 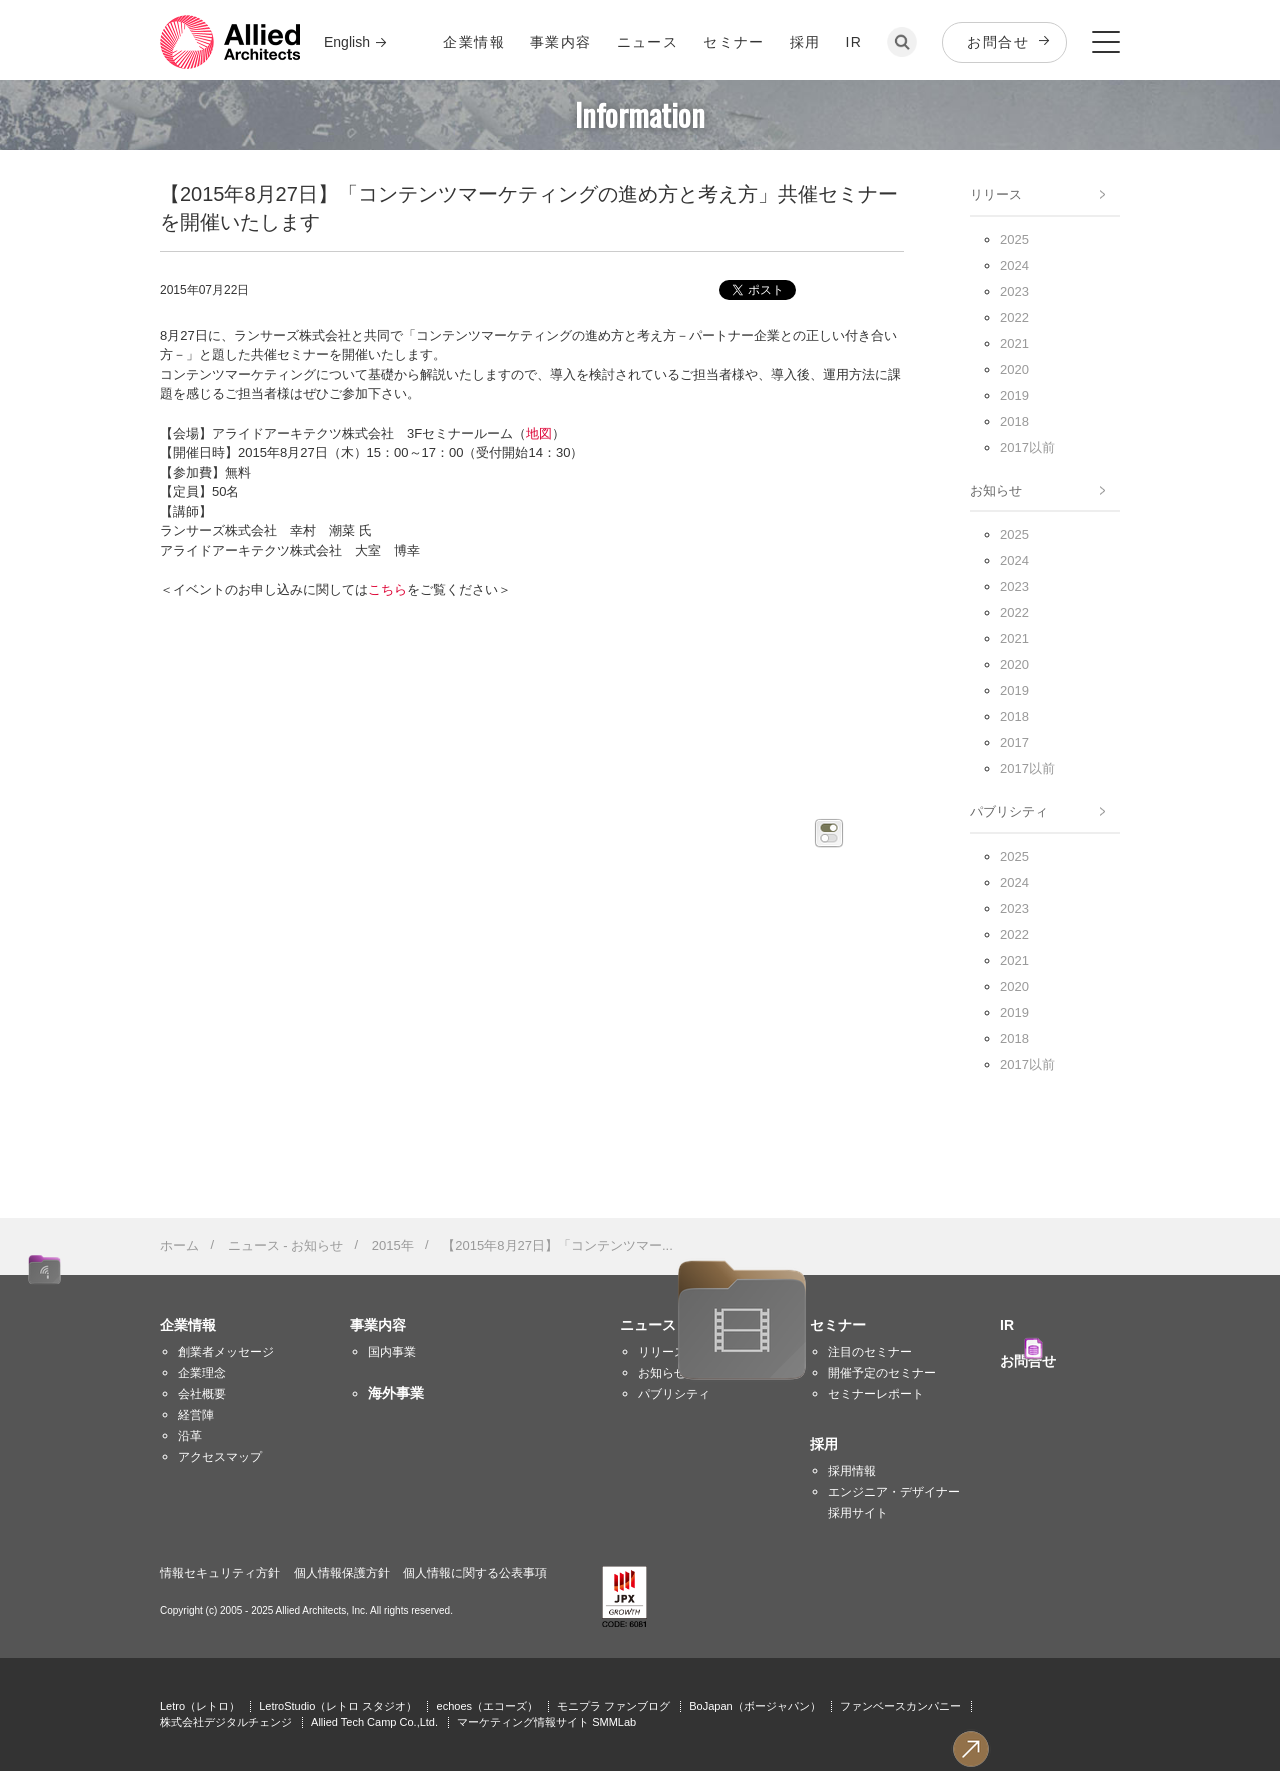 I want to click on open your videos folder, so click(x=742, y=1320).